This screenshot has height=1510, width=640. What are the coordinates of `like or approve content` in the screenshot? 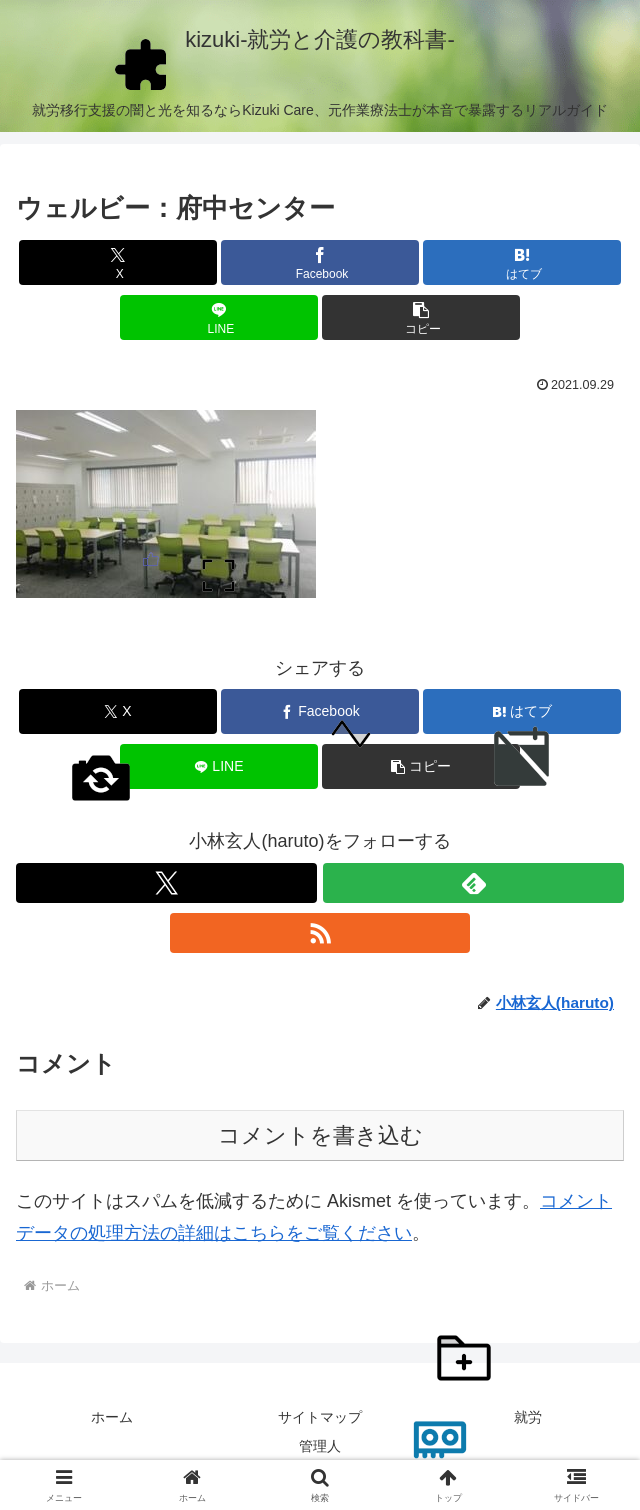 It's located at (151, 560).